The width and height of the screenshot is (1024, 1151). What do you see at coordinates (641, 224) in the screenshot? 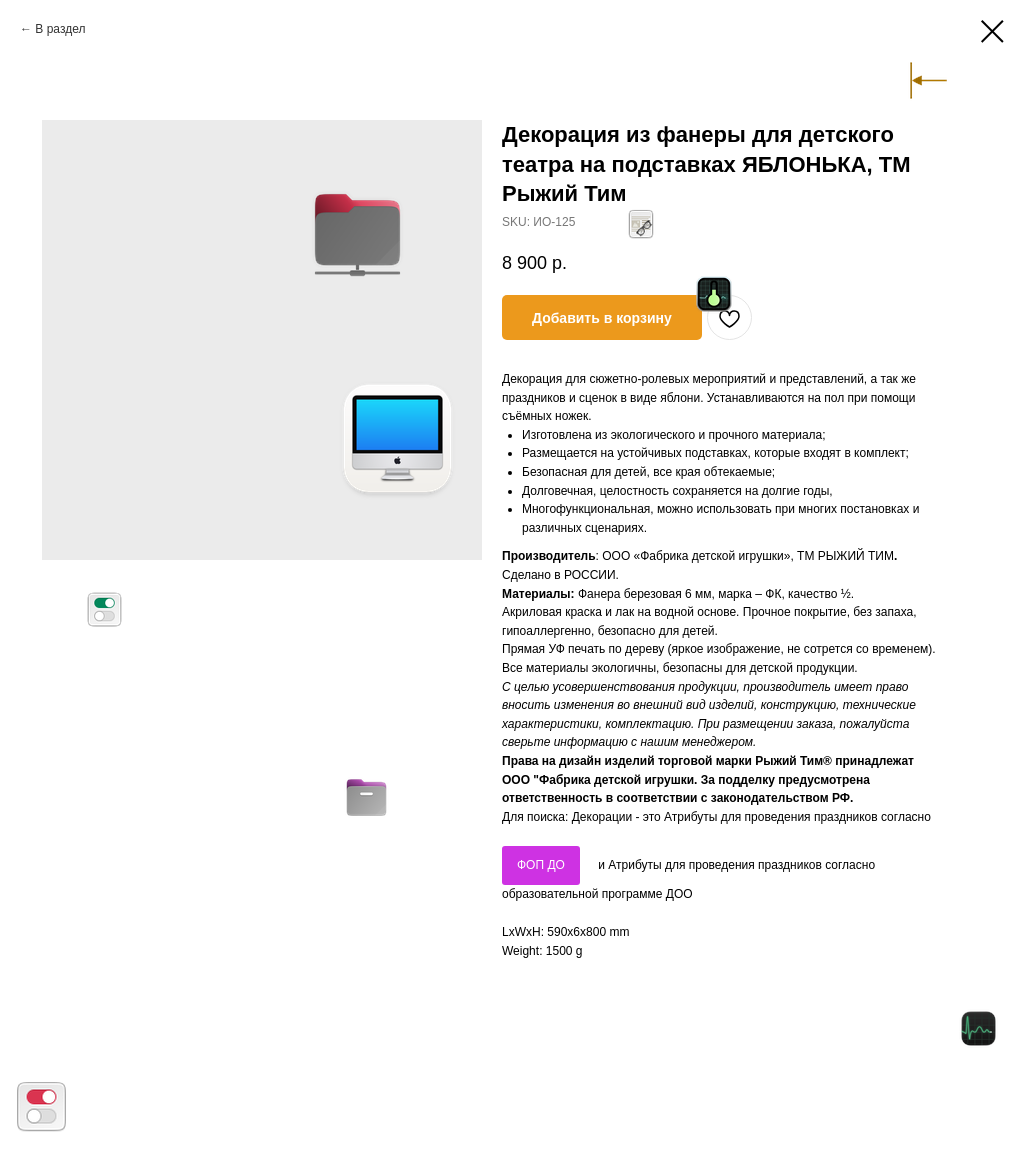
I see `open the documents app` at bounding box center [641, 224].